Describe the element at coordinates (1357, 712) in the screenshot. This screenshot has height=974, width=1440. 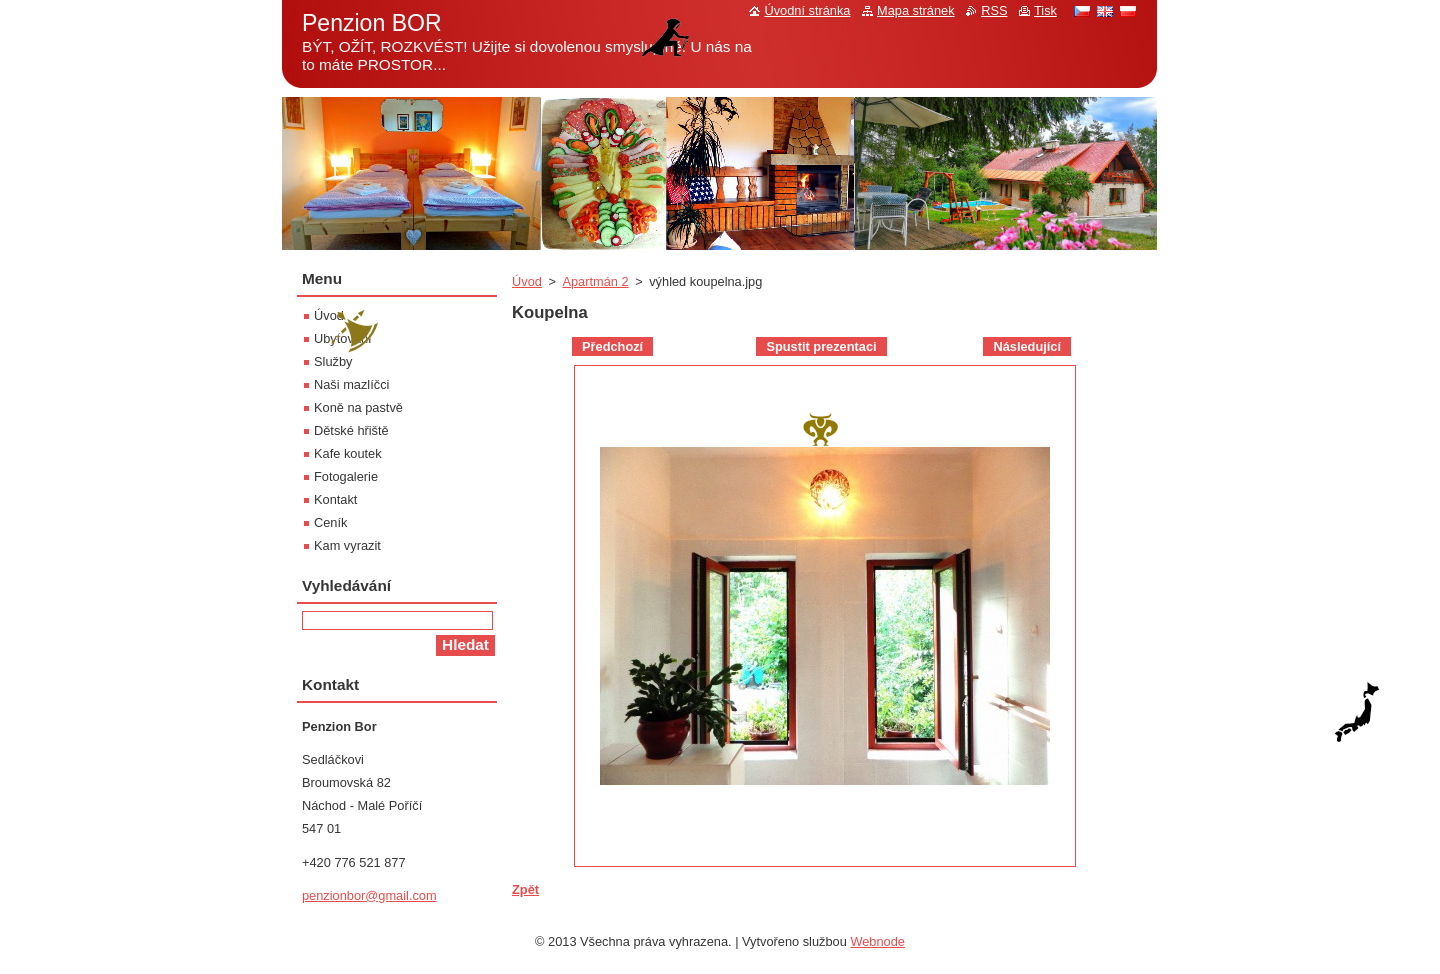
I see `select japan as your region or country` at that location.